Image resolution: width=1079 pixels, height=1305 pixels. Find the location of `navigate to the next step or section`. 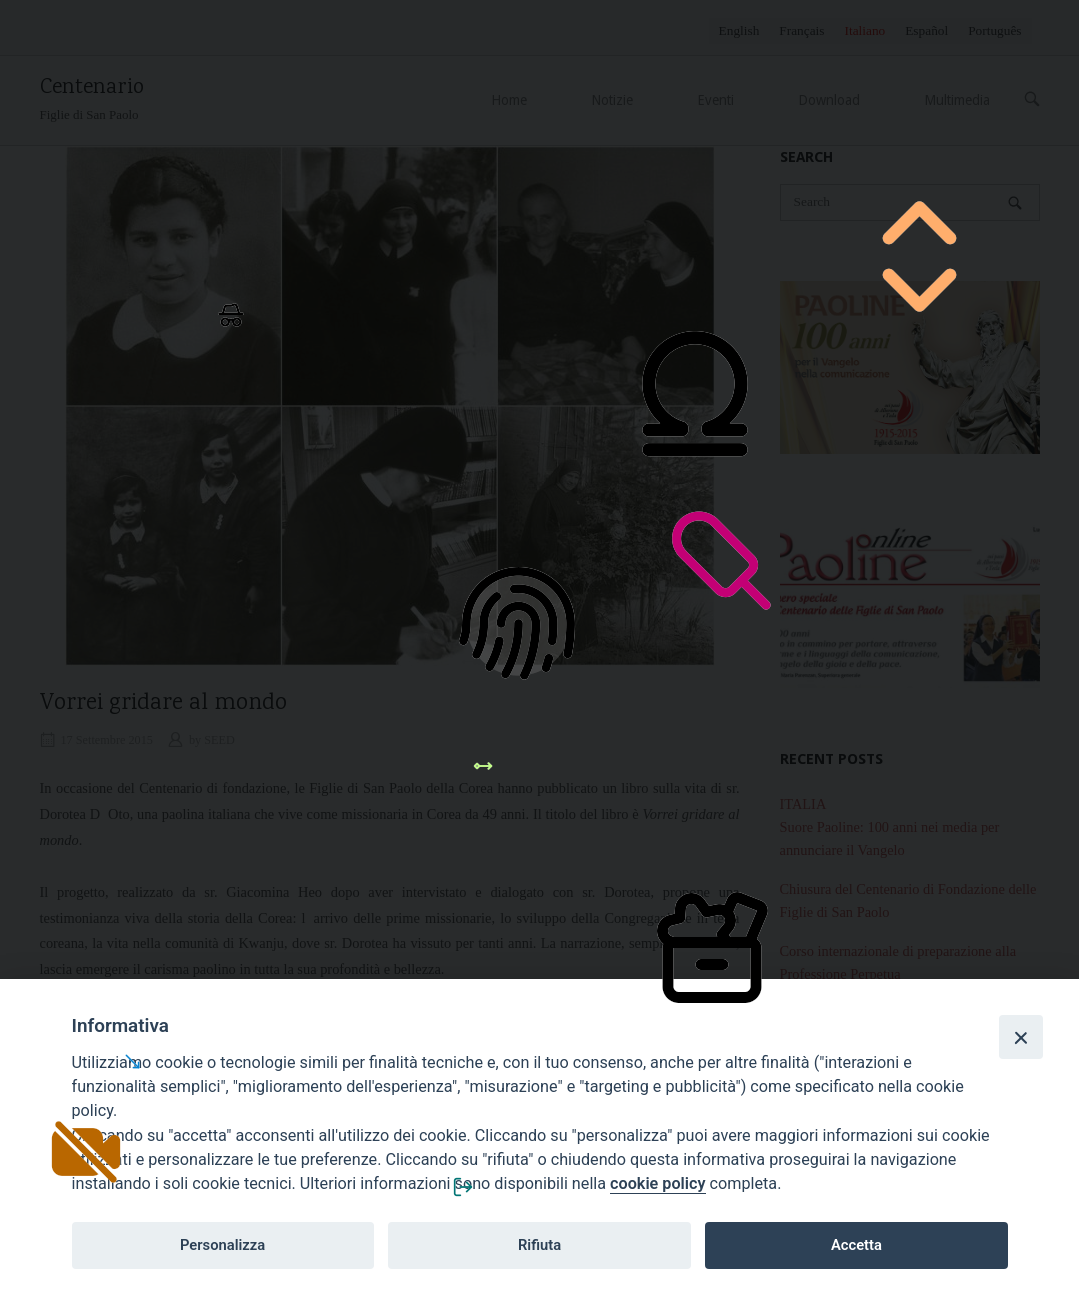

navigate to the next step or section is located at coordinates (483, 766).